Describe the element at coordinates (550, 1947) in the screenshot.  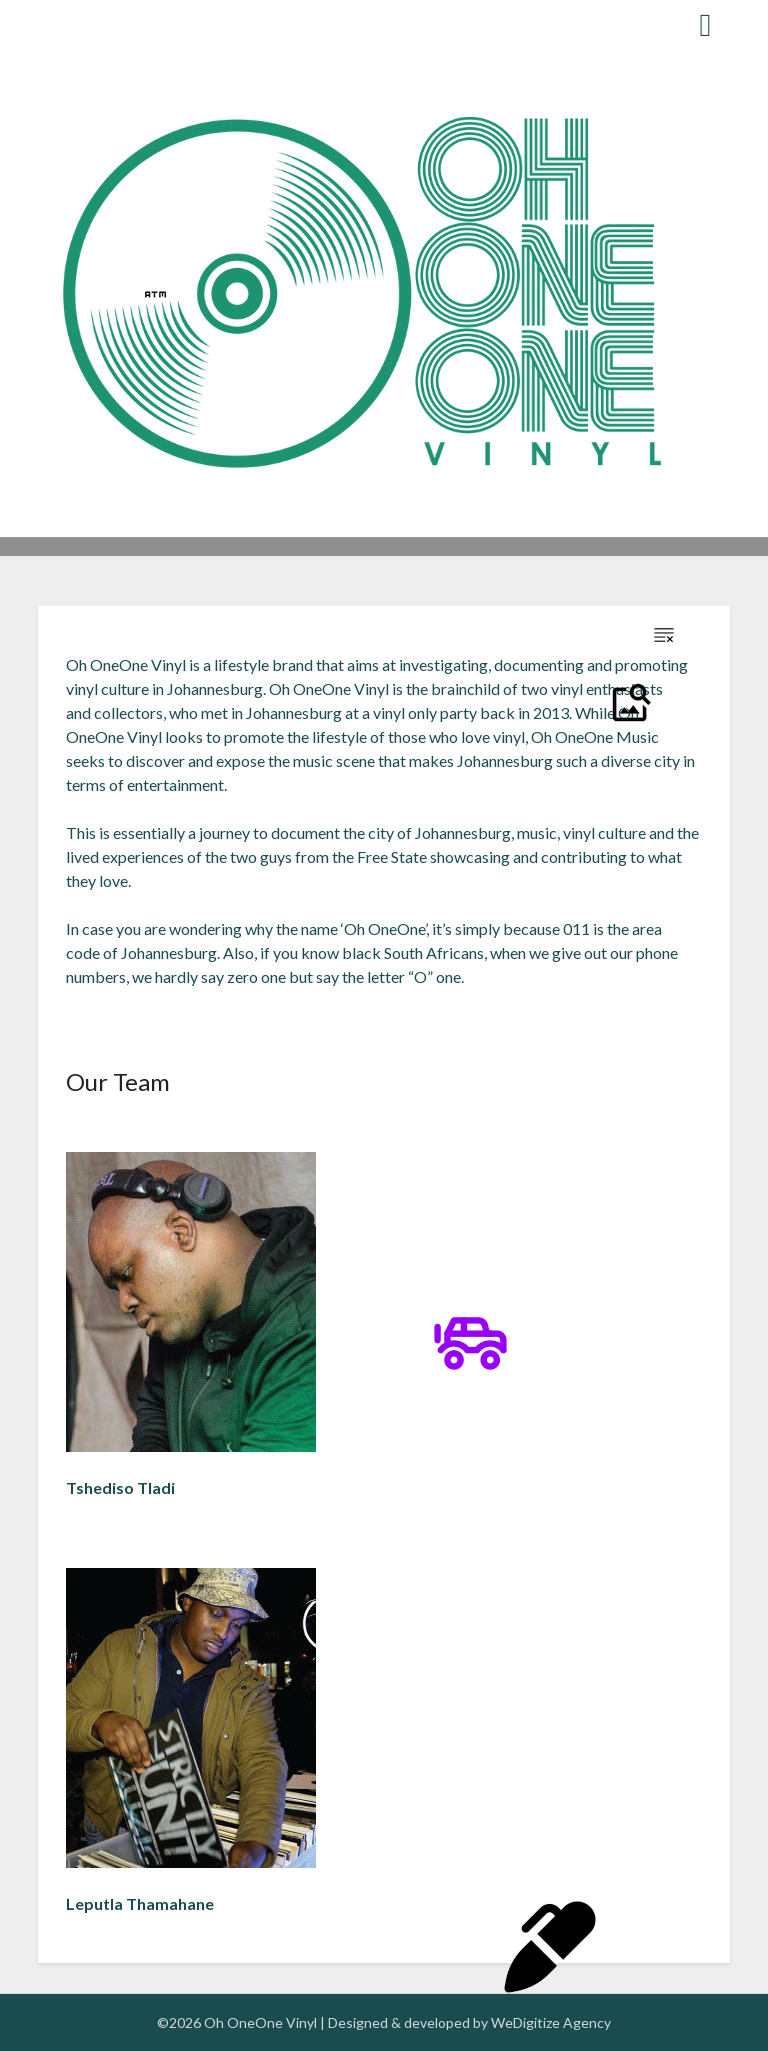
I see `select the marker or highlighter tool` at that location.